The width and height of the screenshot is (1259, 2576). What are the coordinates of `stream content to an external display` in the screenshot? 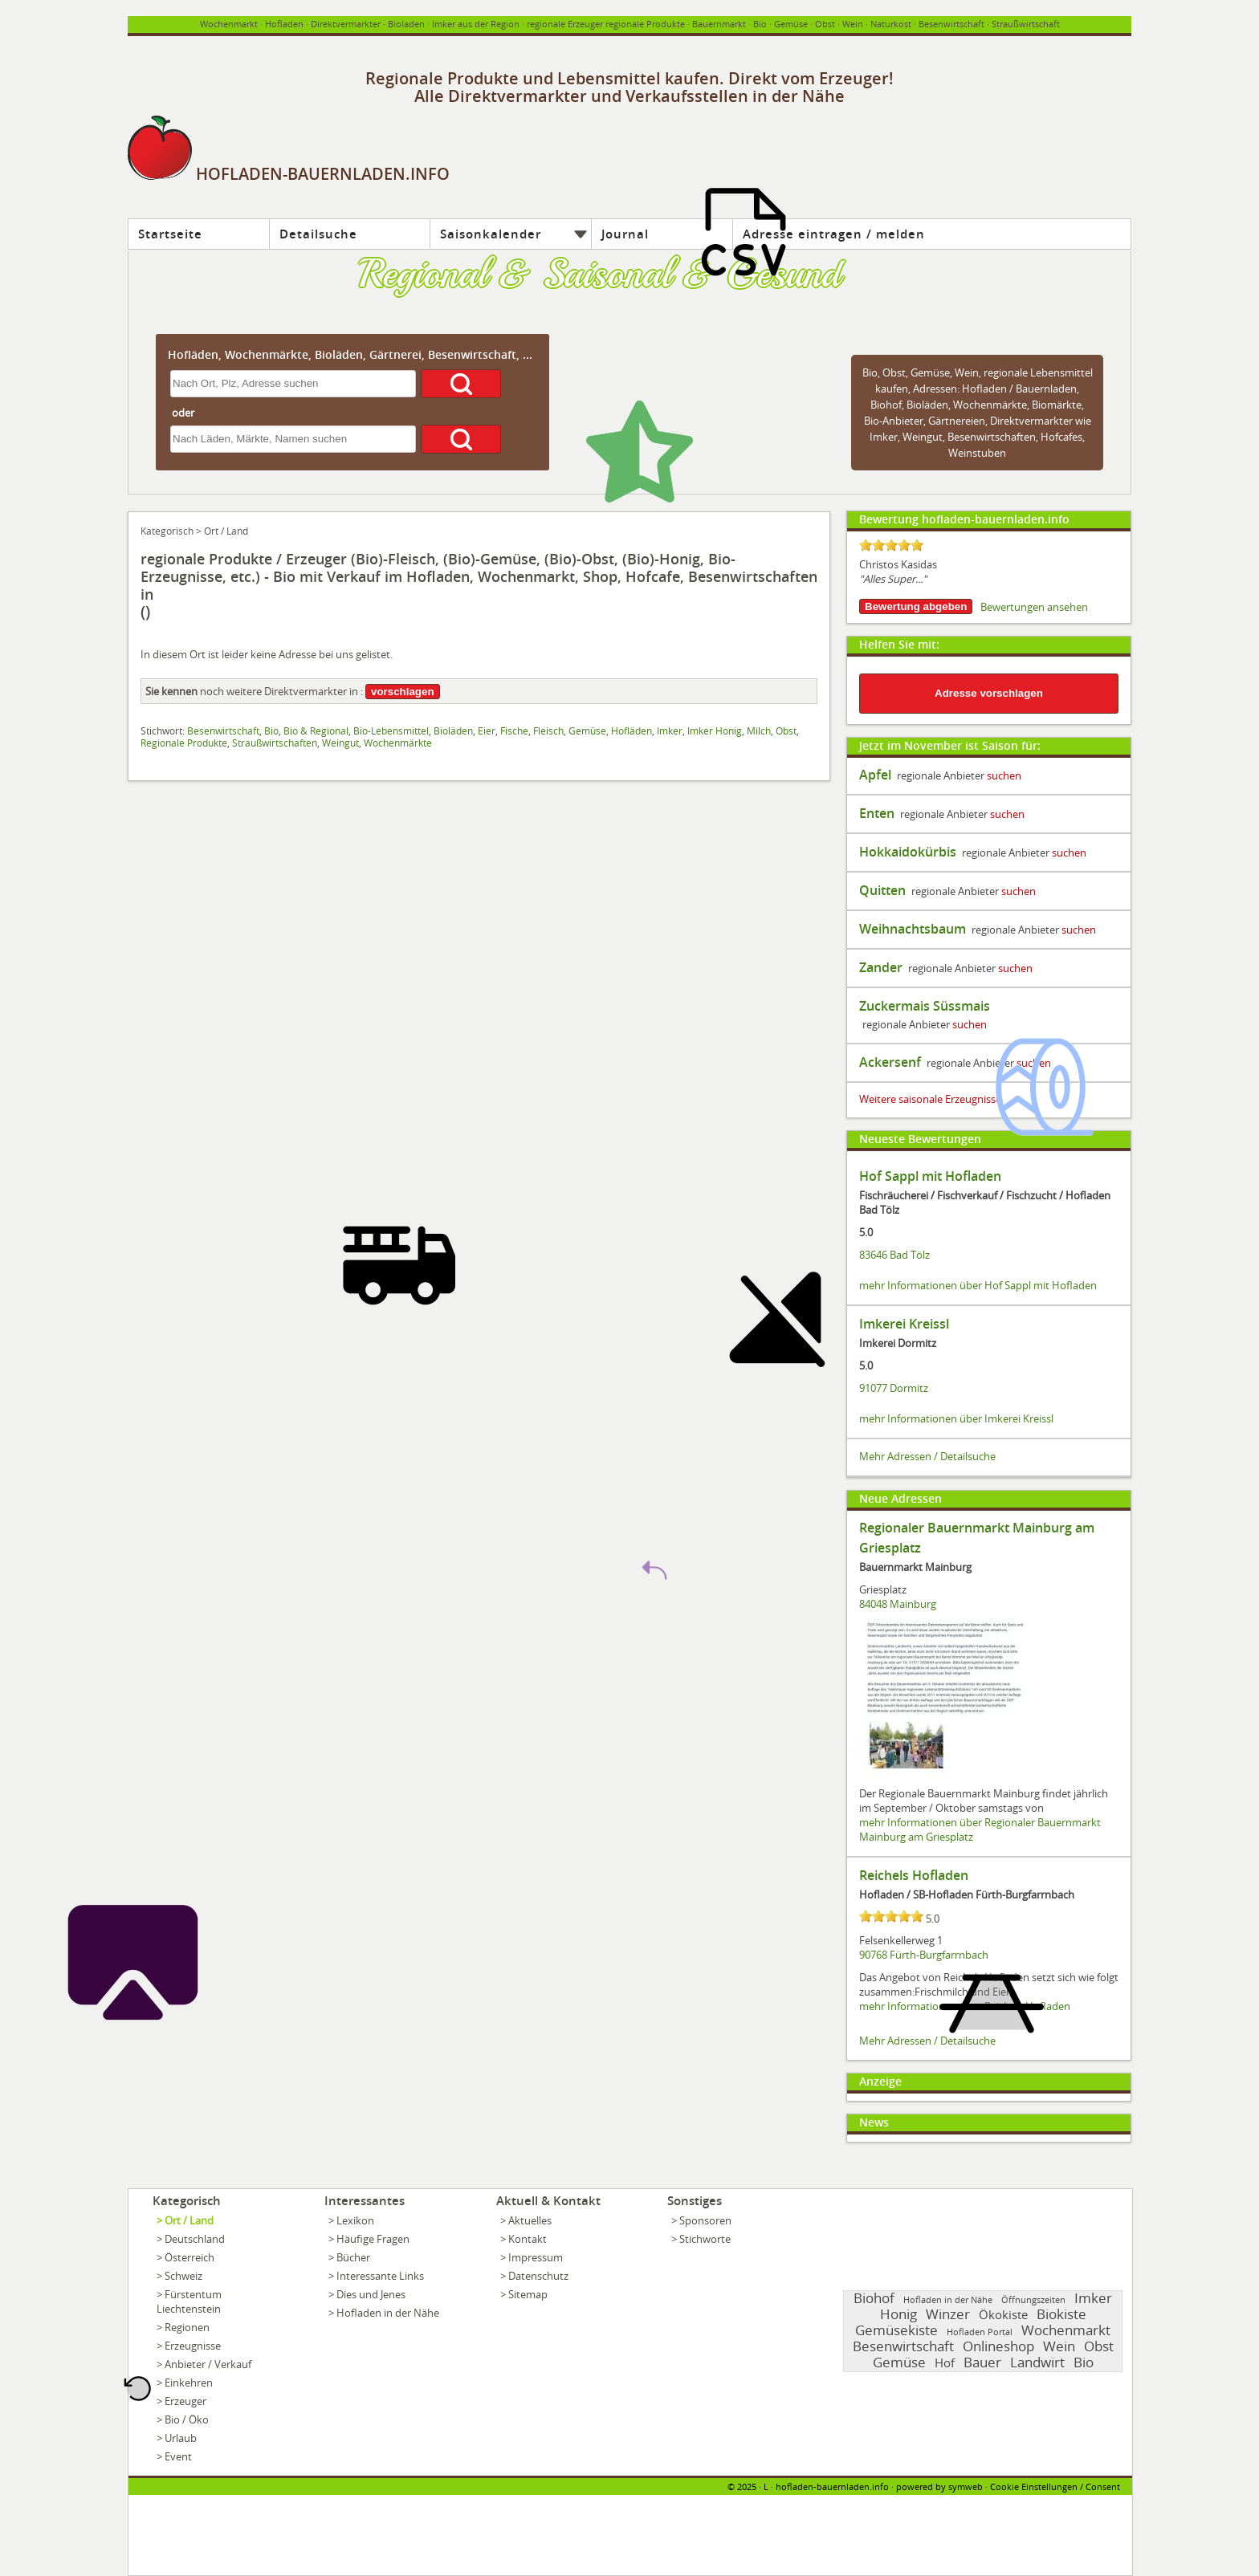 It's located at (132, 1959).